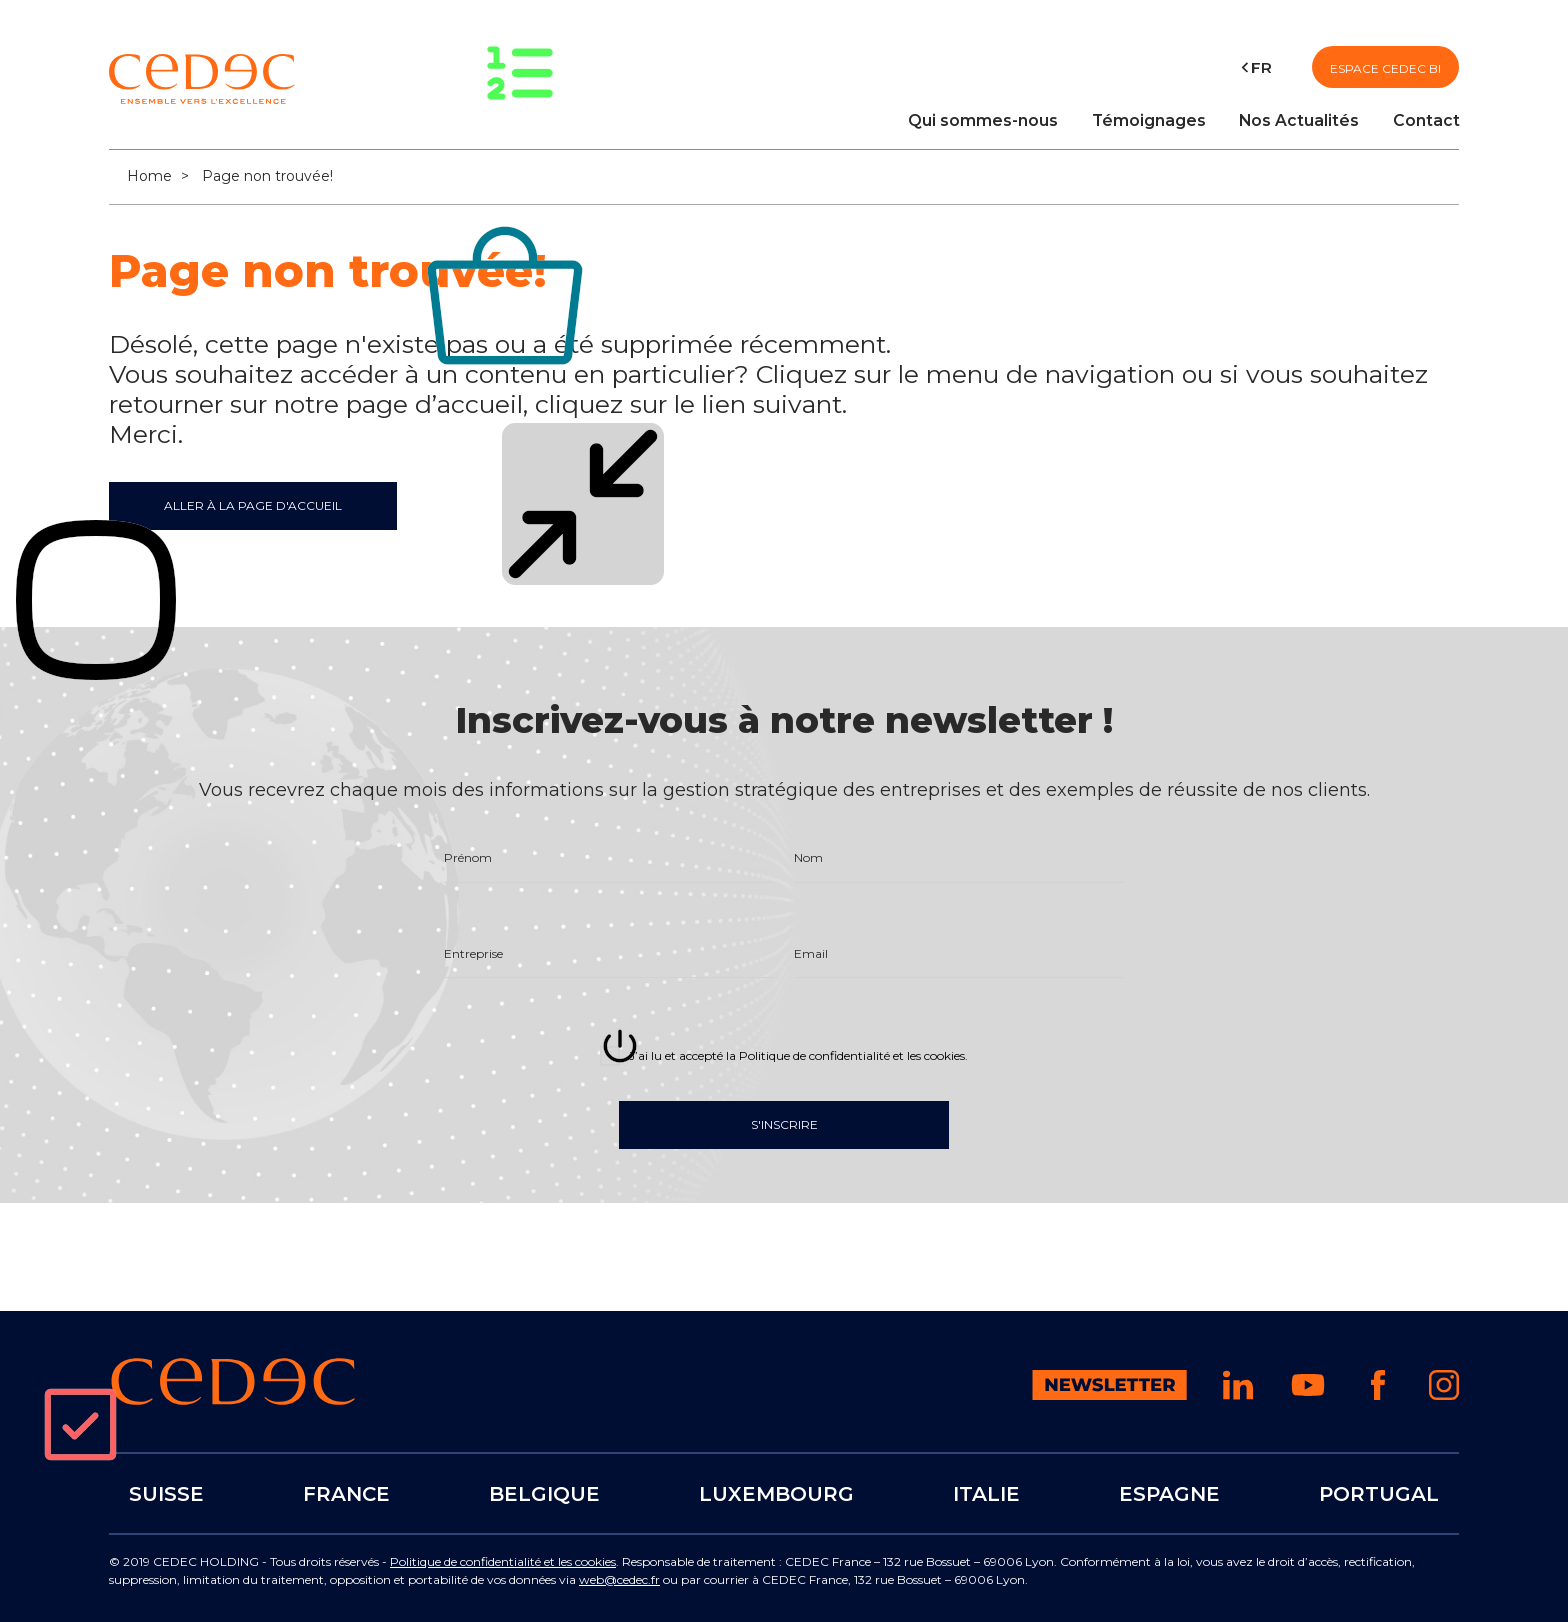  Describe the element at coordinates (505, 304) in the screenshot. I see `view your shopping bag` at that location.